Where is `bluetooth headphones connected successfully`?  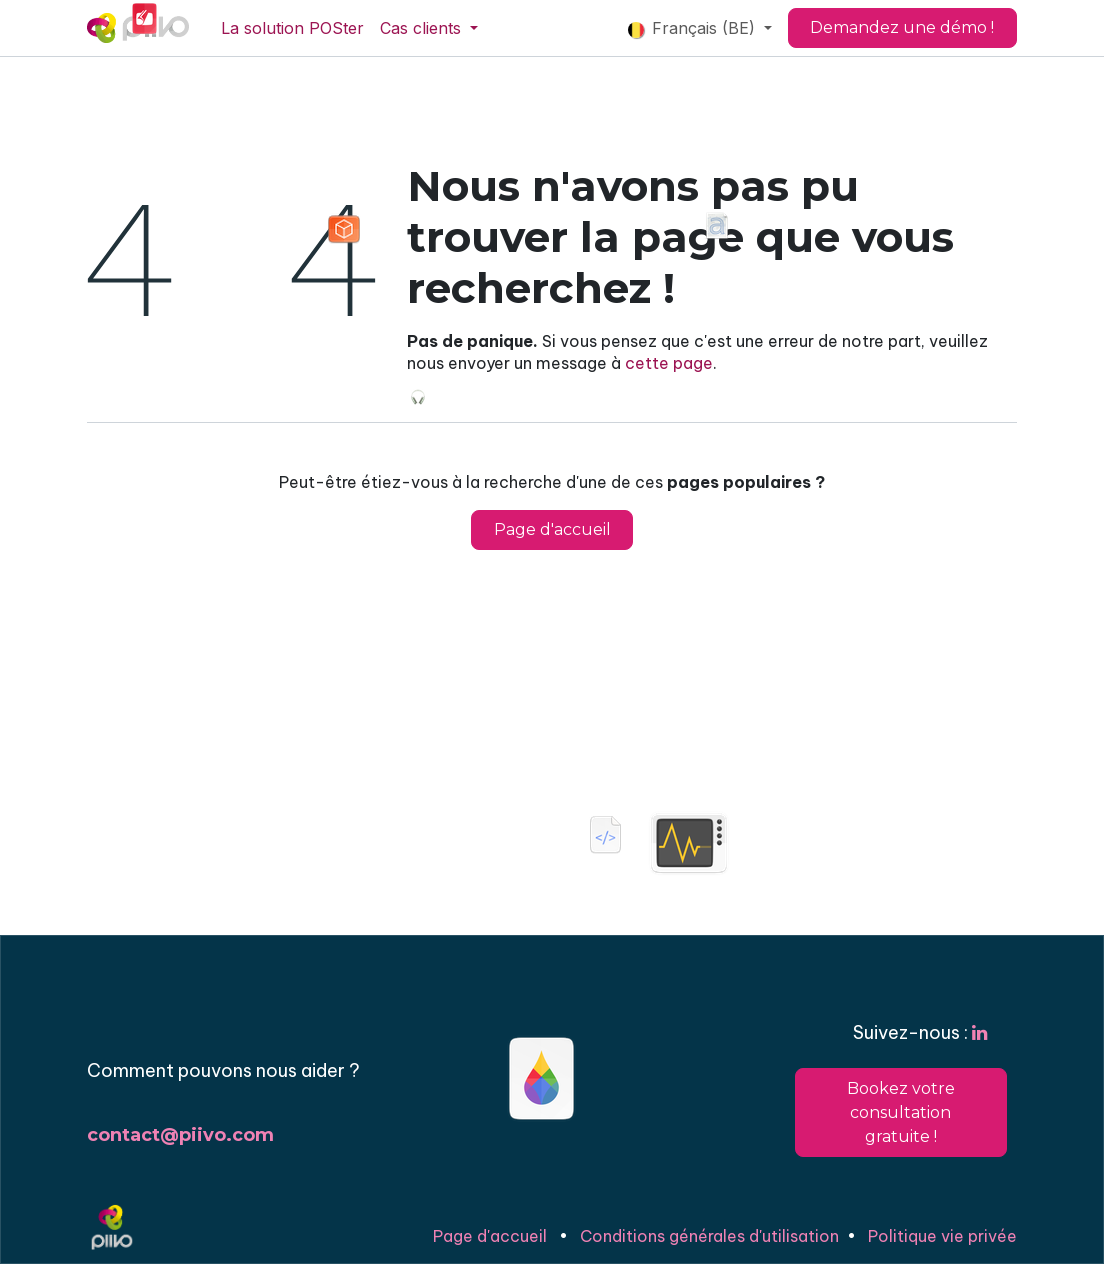 bluetooth headphones connected successfully is located at coordinates (418, 397).